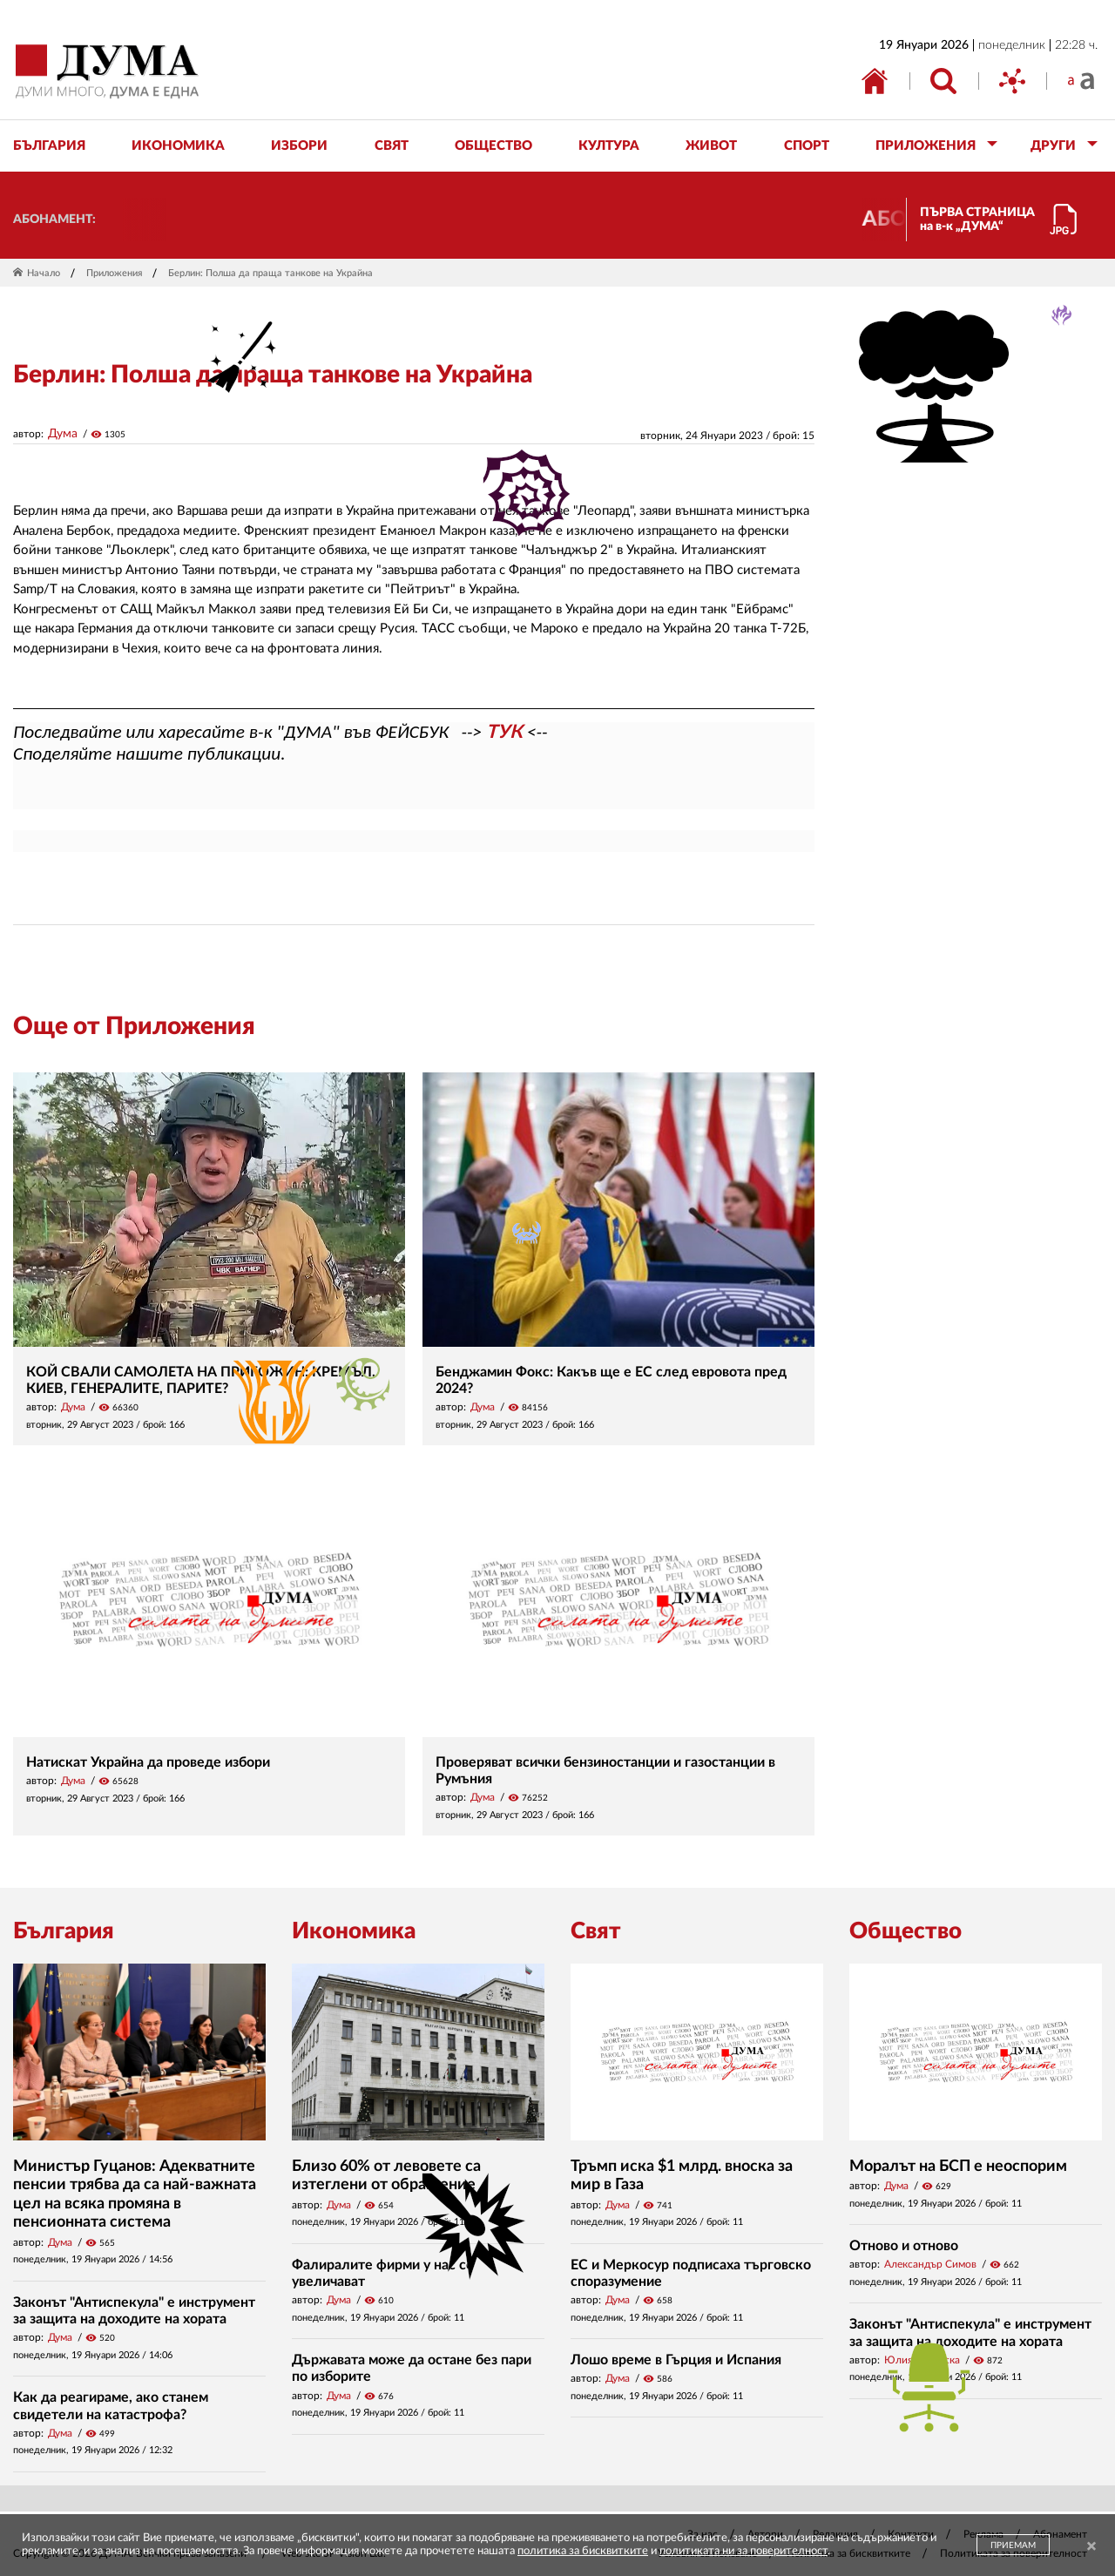 This screenshot has height=2576, width=1115. What do you see at coordinates (241, 357) in the screenshot?
I see `cast a cleaning or sweep spell` at bounding box center [241, 357].